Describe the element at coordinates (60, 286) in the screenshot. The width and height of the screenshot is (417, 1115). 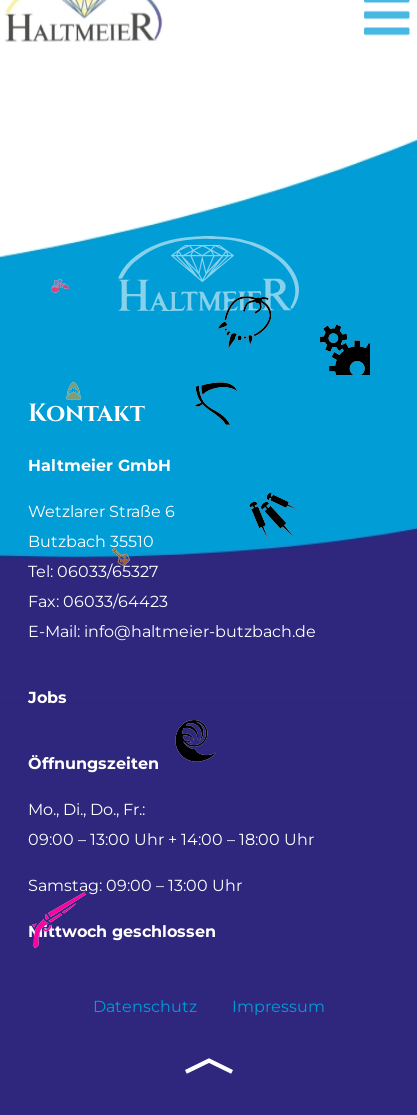
I see `sonic the hedgehog character or game reference` at that location.